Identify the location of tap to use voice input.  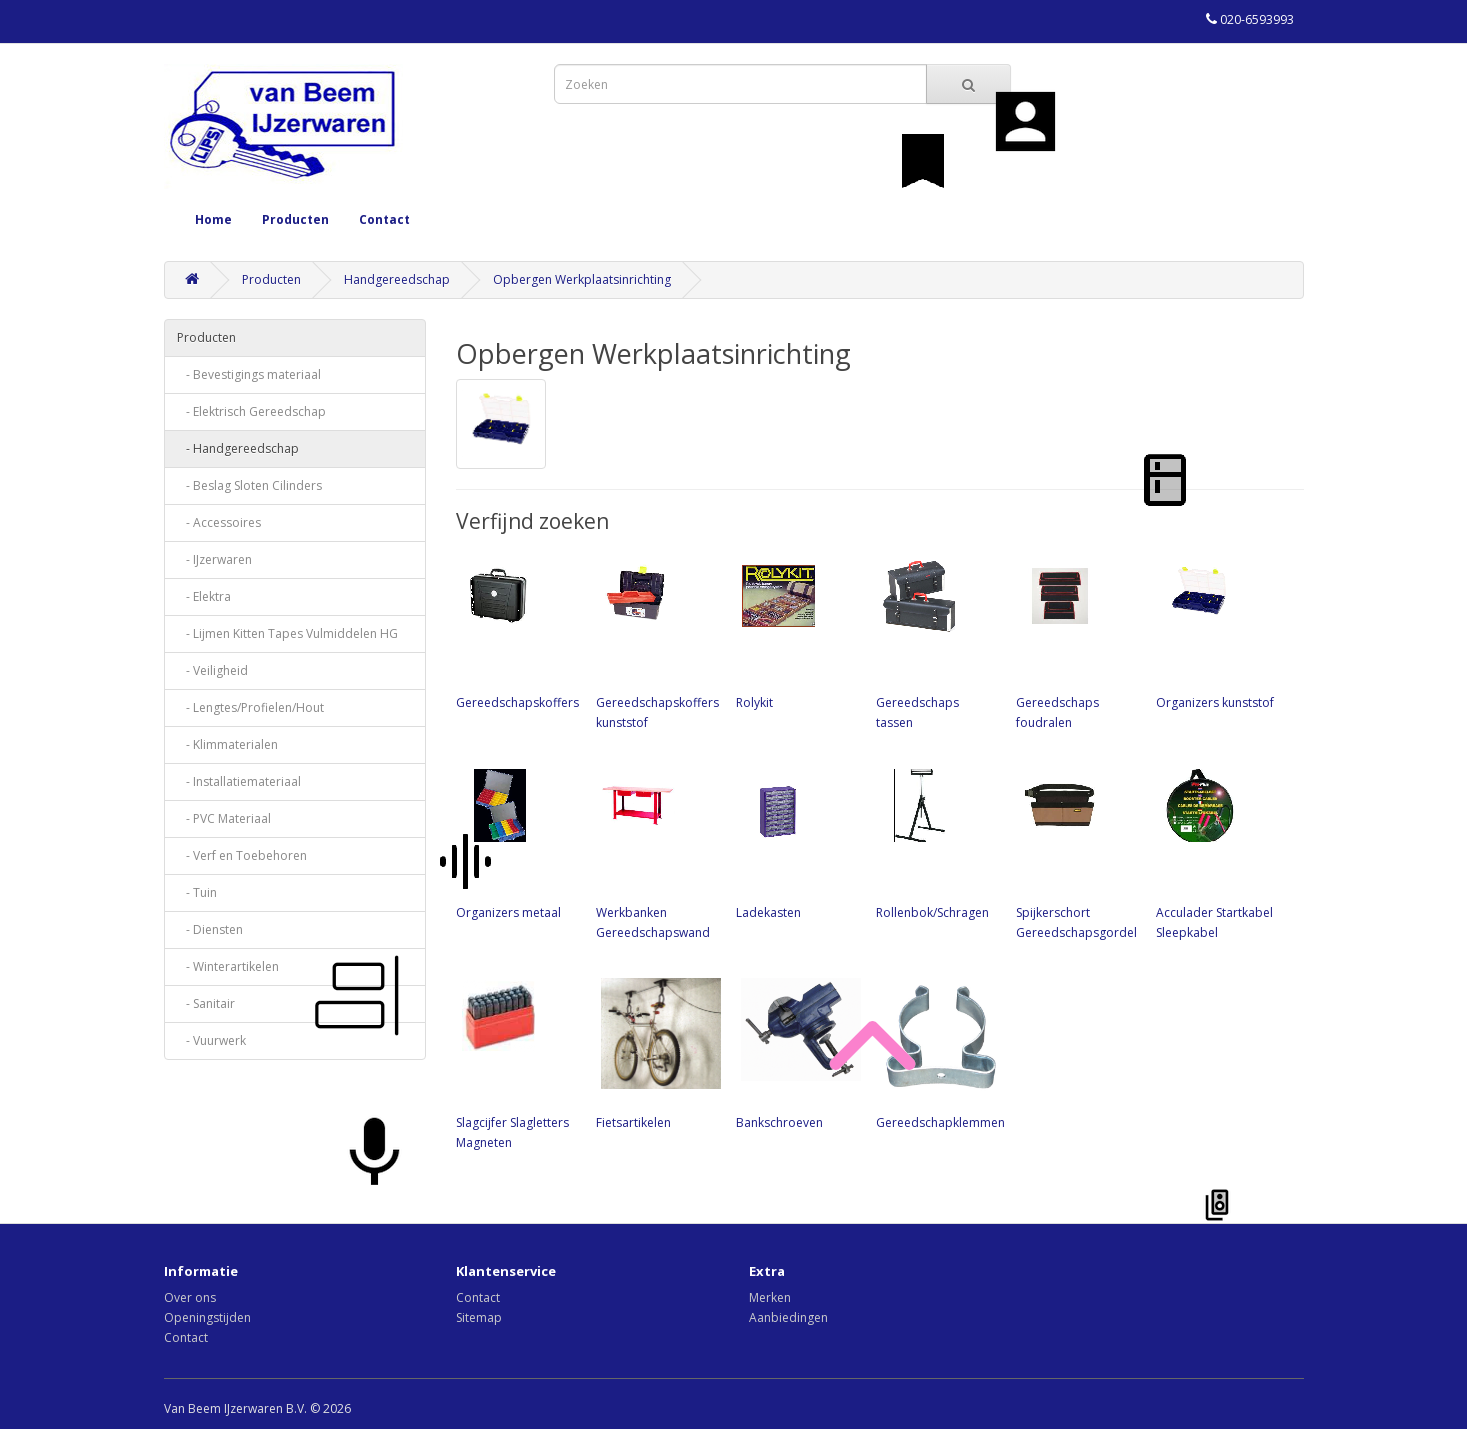
(374, 1149).